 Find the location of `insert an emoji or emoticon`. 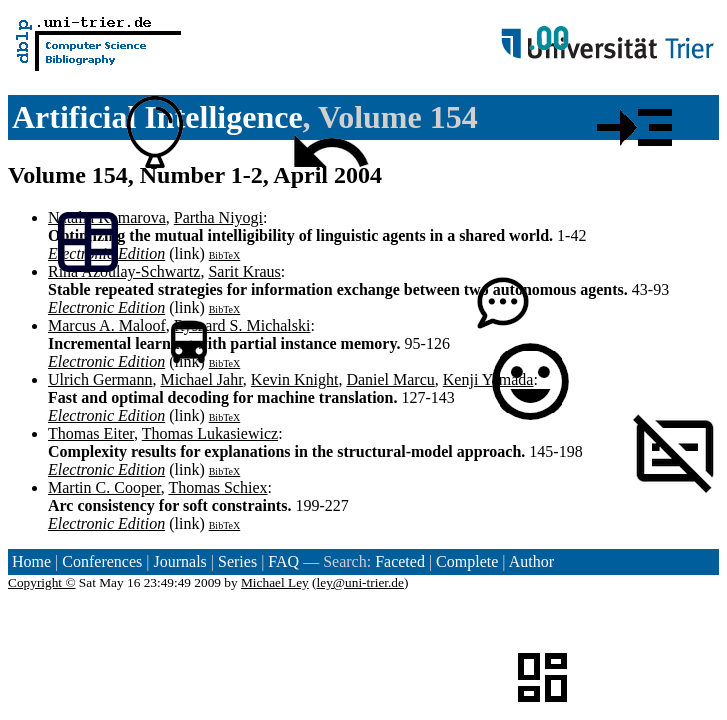

insert an emoji or emoticon is located at coordinates (530, 381).